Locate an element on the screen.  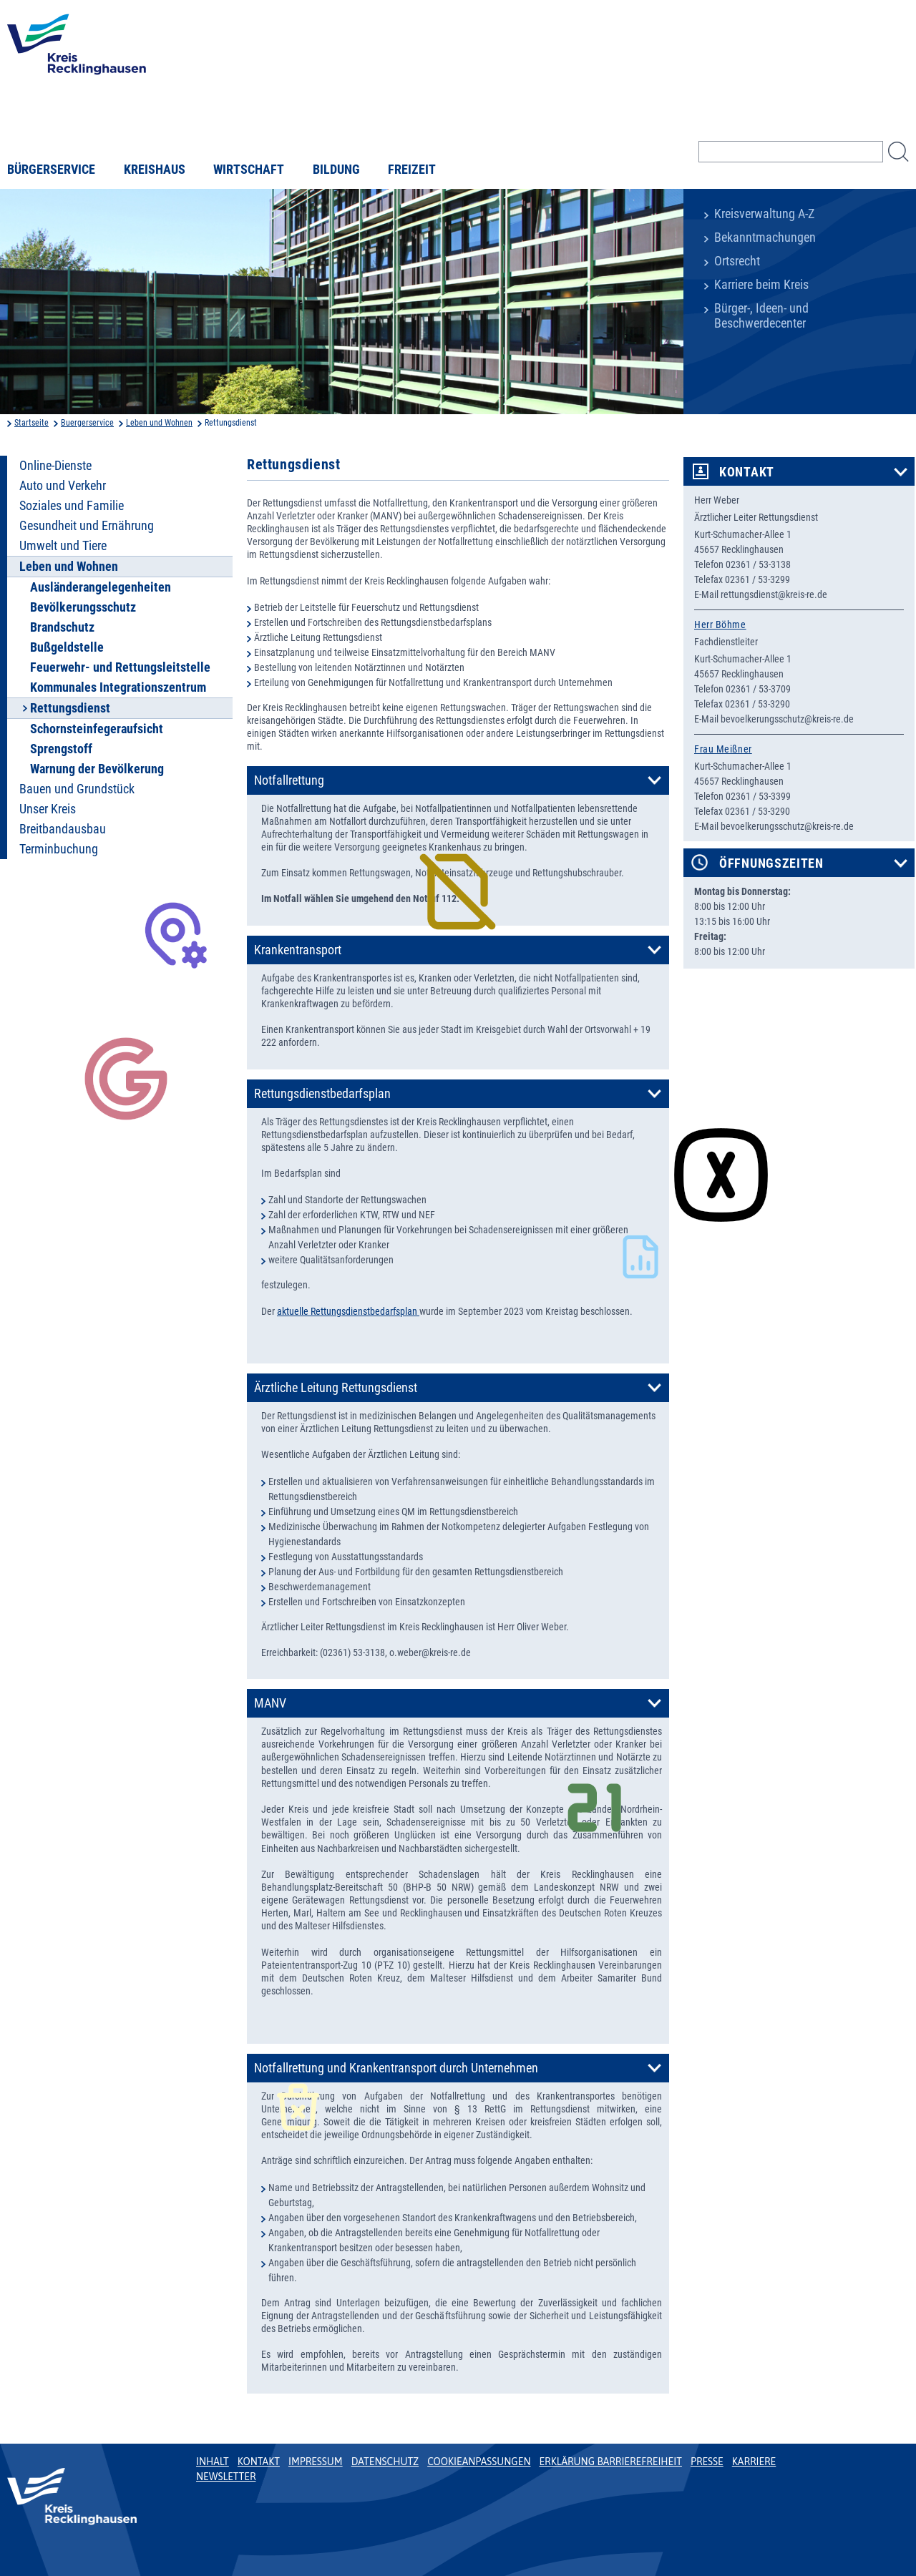
permanently delete an item is located at coordinates (298, 2107).